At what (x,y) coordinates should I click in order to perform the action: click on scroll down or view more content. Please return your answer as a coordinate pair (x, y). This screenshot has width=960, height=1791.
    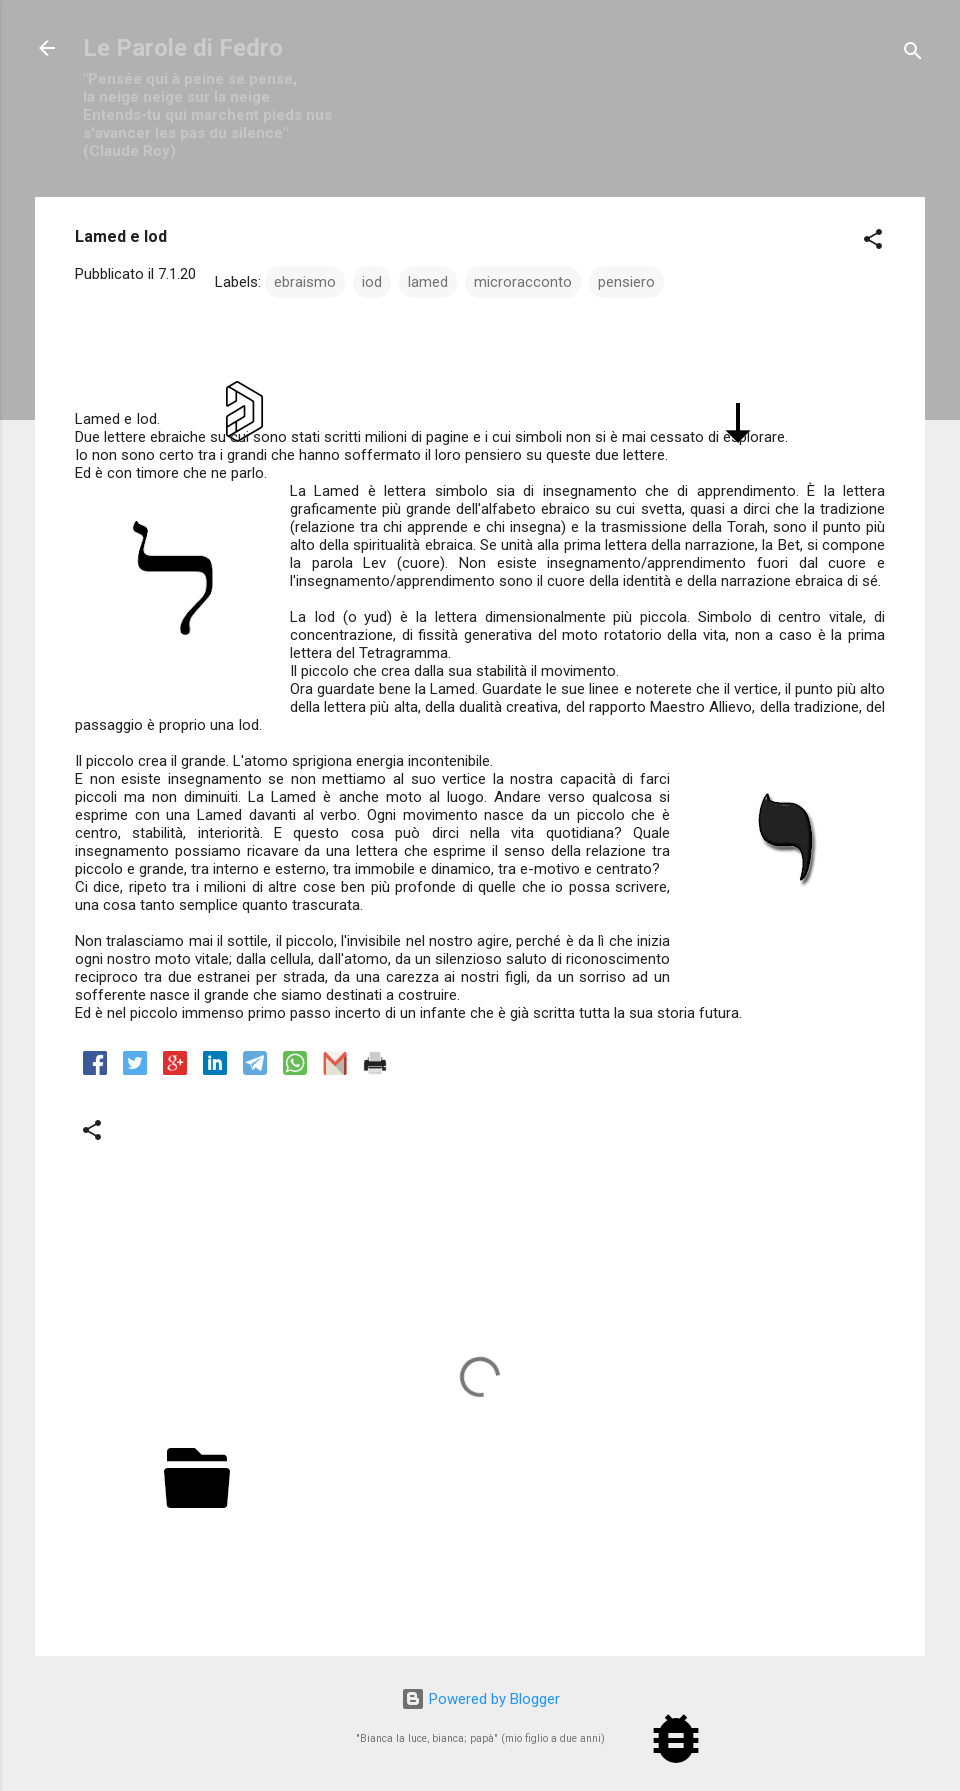
    Looking at the image, I should click on (738, 423).